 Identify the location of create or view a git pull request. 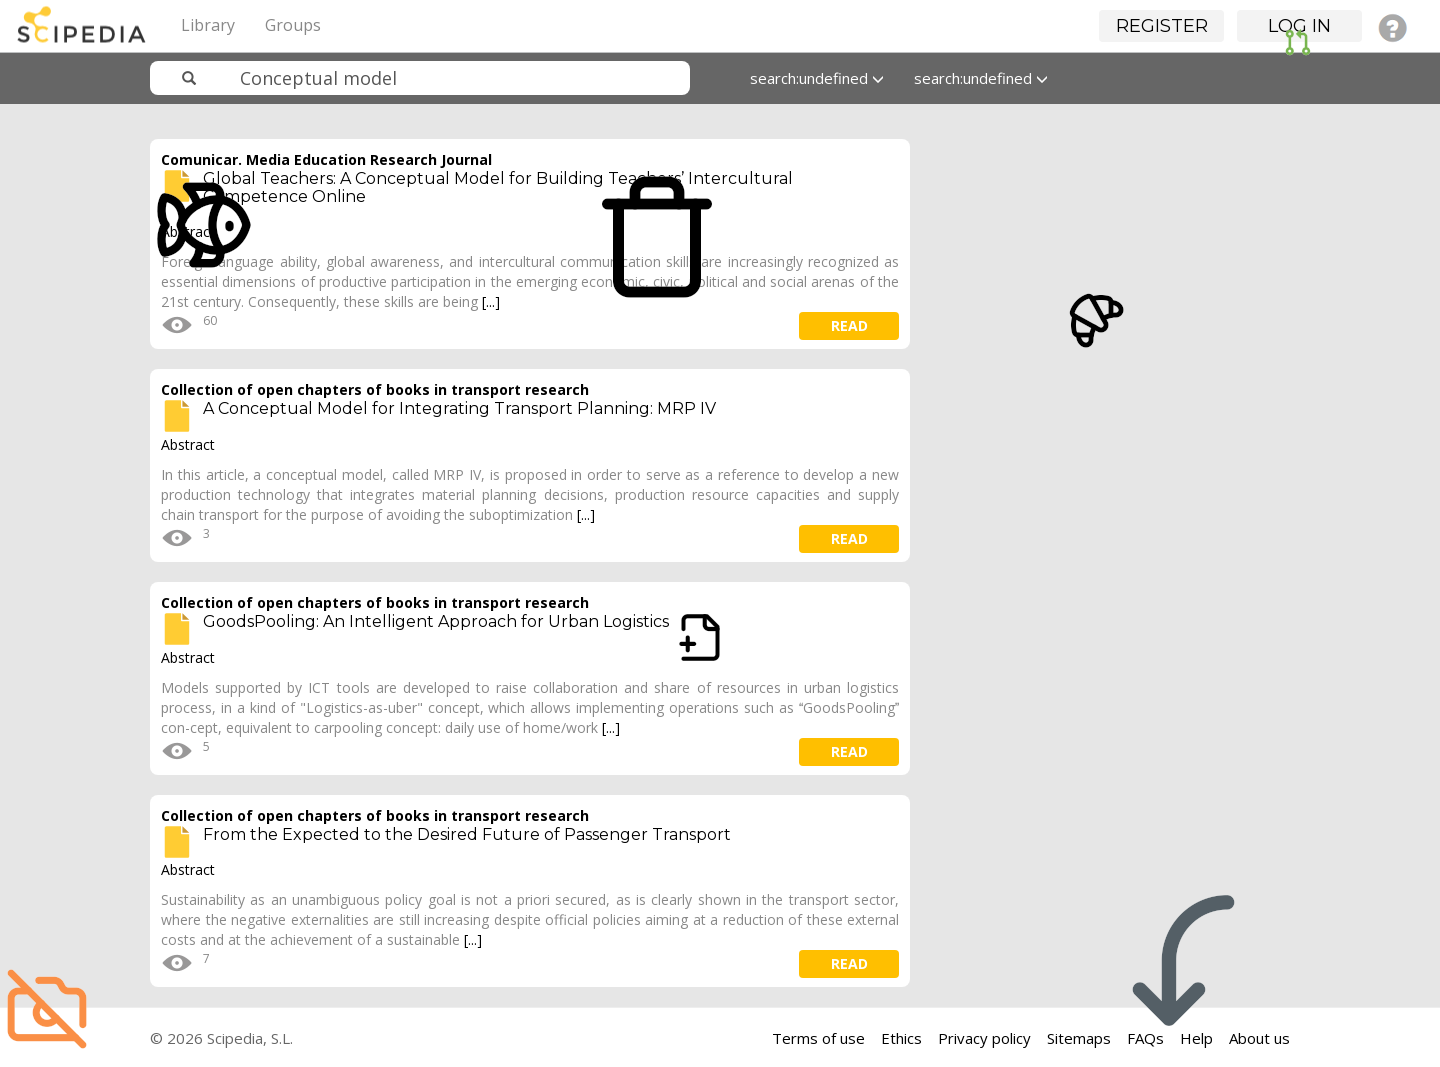
(1297, 42).